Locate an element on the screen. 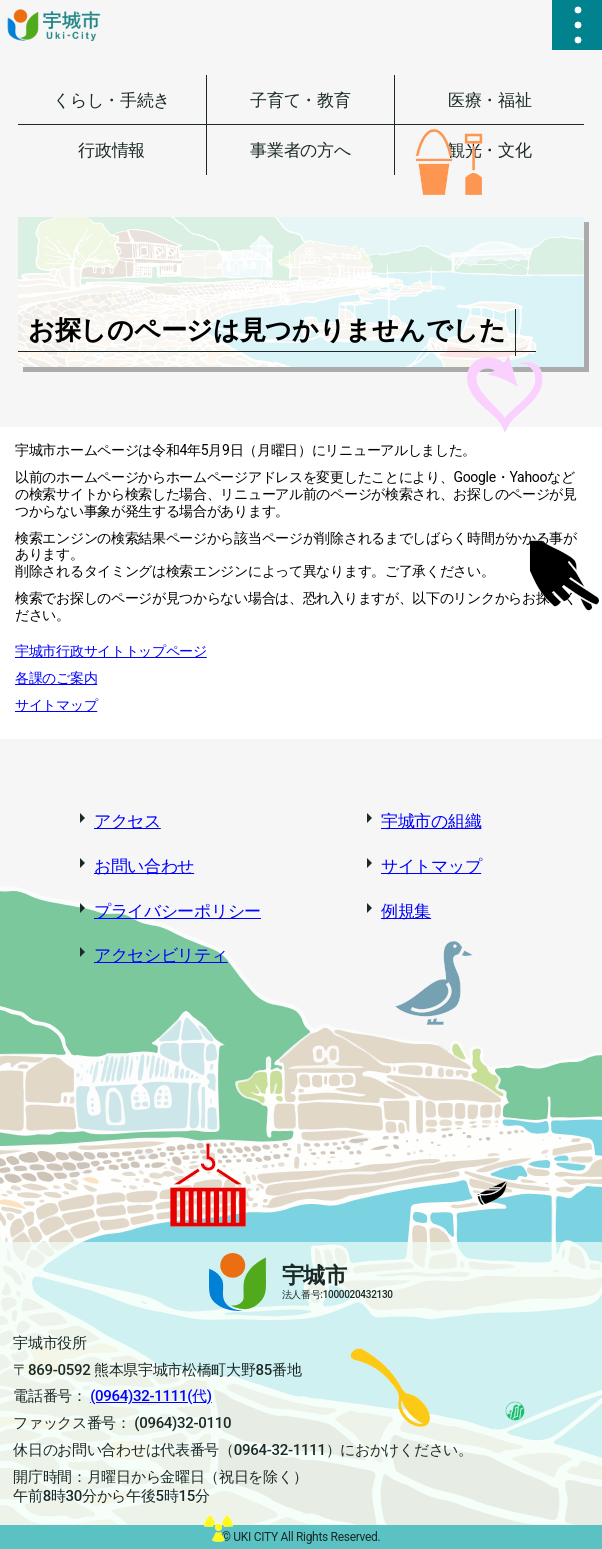 The image size is (602, 1549). select utensil or cutlery option is located at coordinates (390, 1387).